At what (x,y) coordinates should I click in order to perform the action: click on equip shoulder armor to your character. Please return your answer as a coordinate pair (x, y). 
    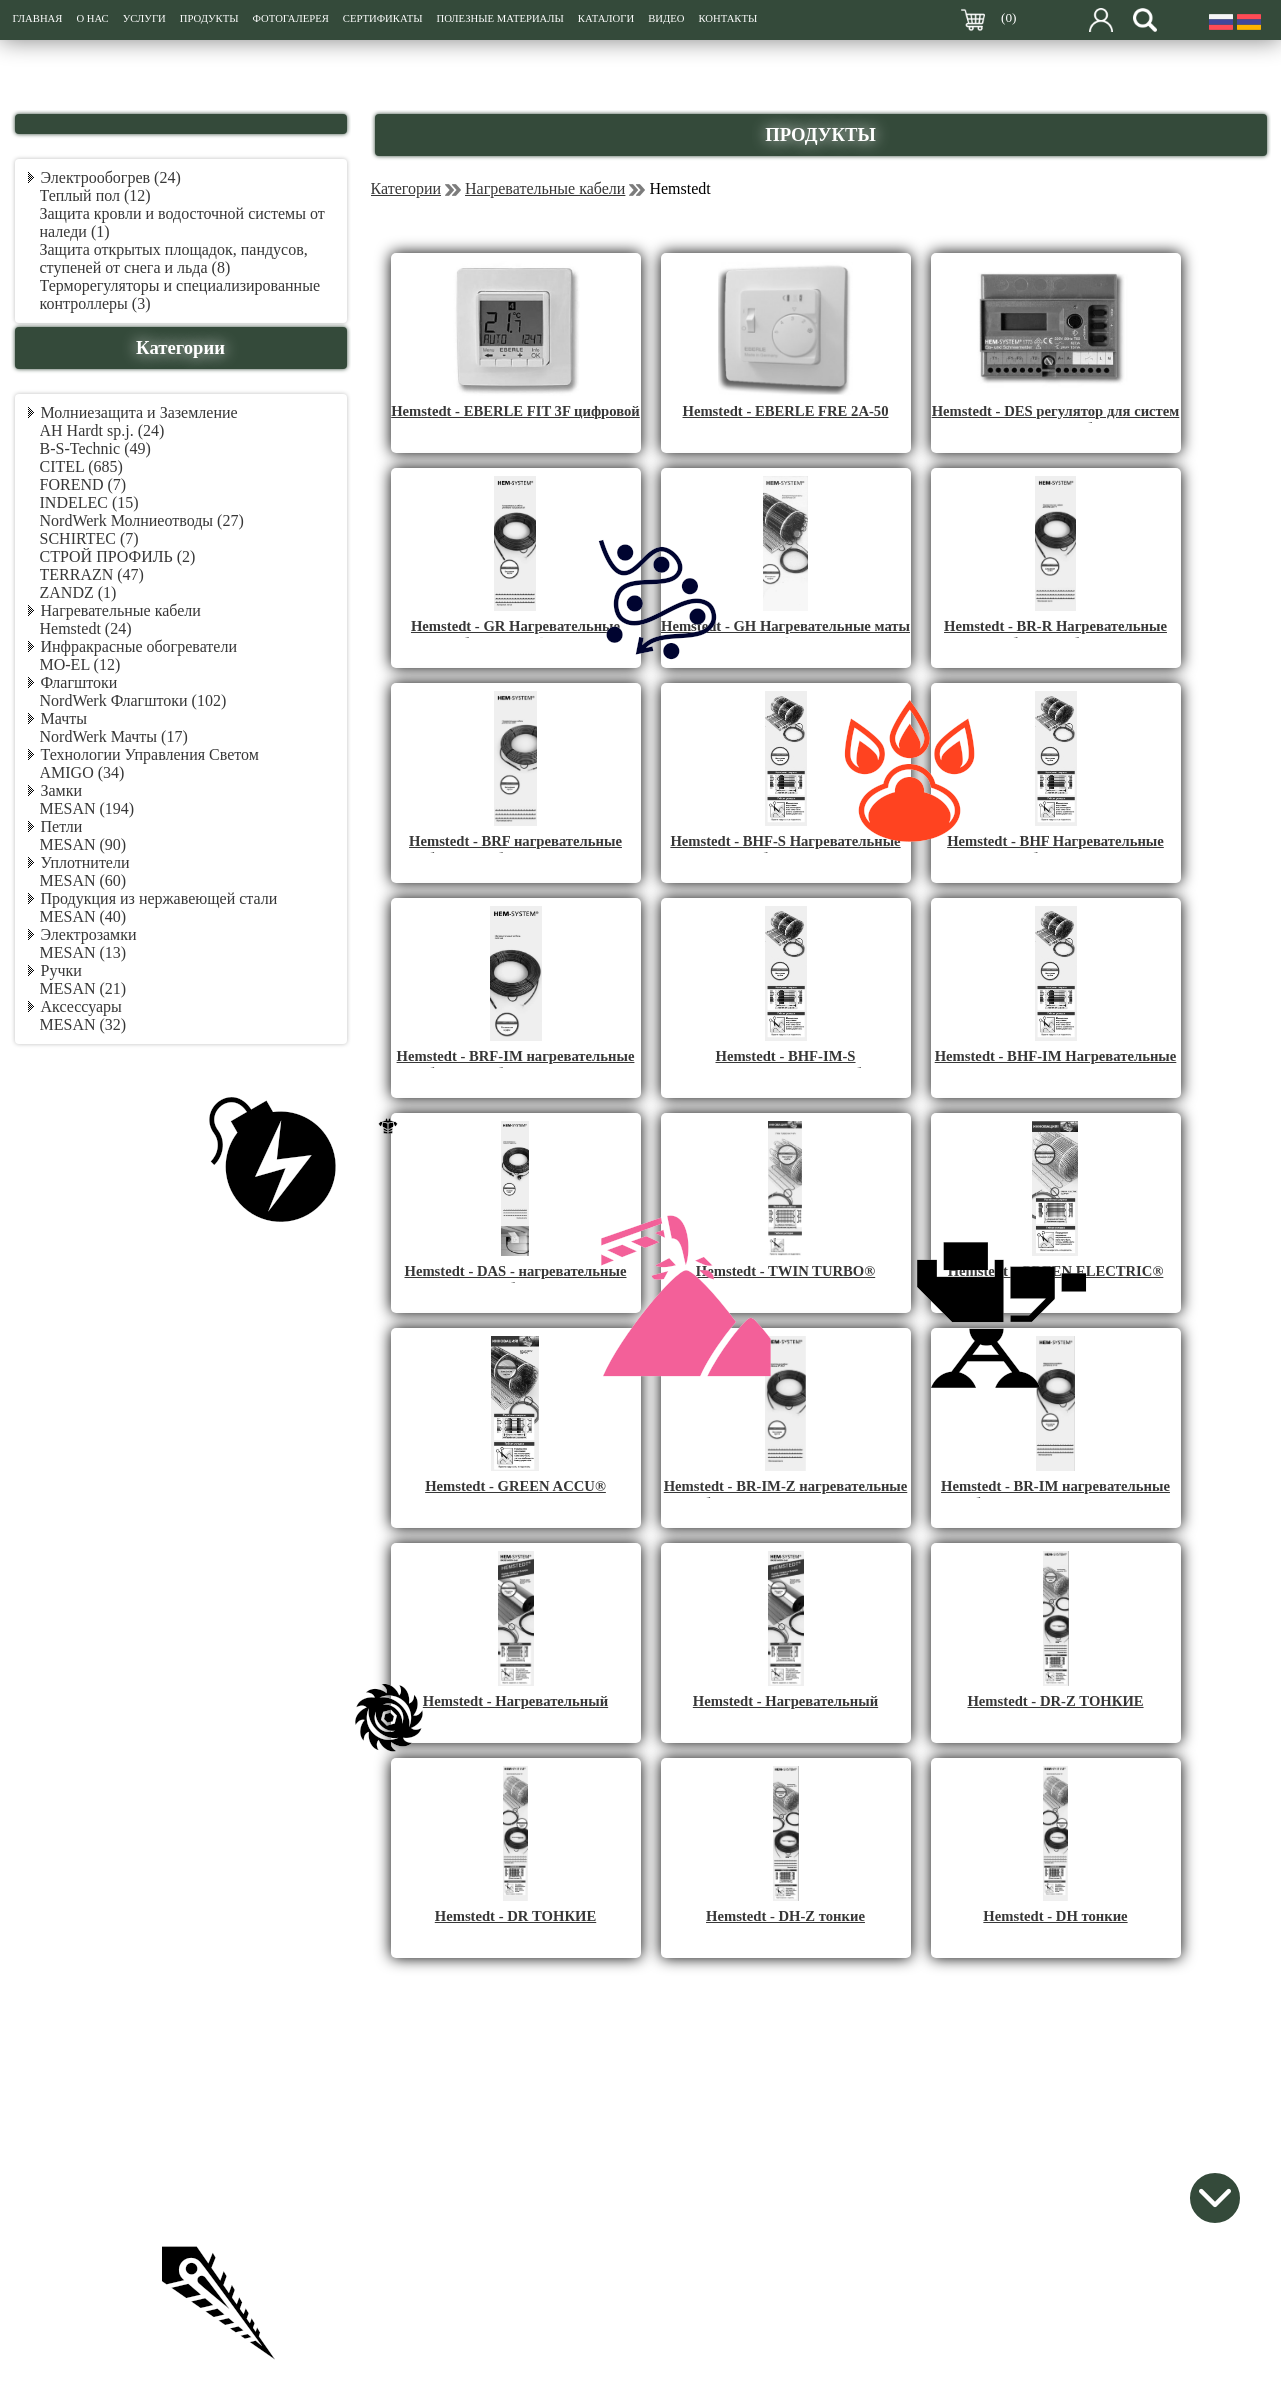
    Looking at the image, I should click on (388, 1126).